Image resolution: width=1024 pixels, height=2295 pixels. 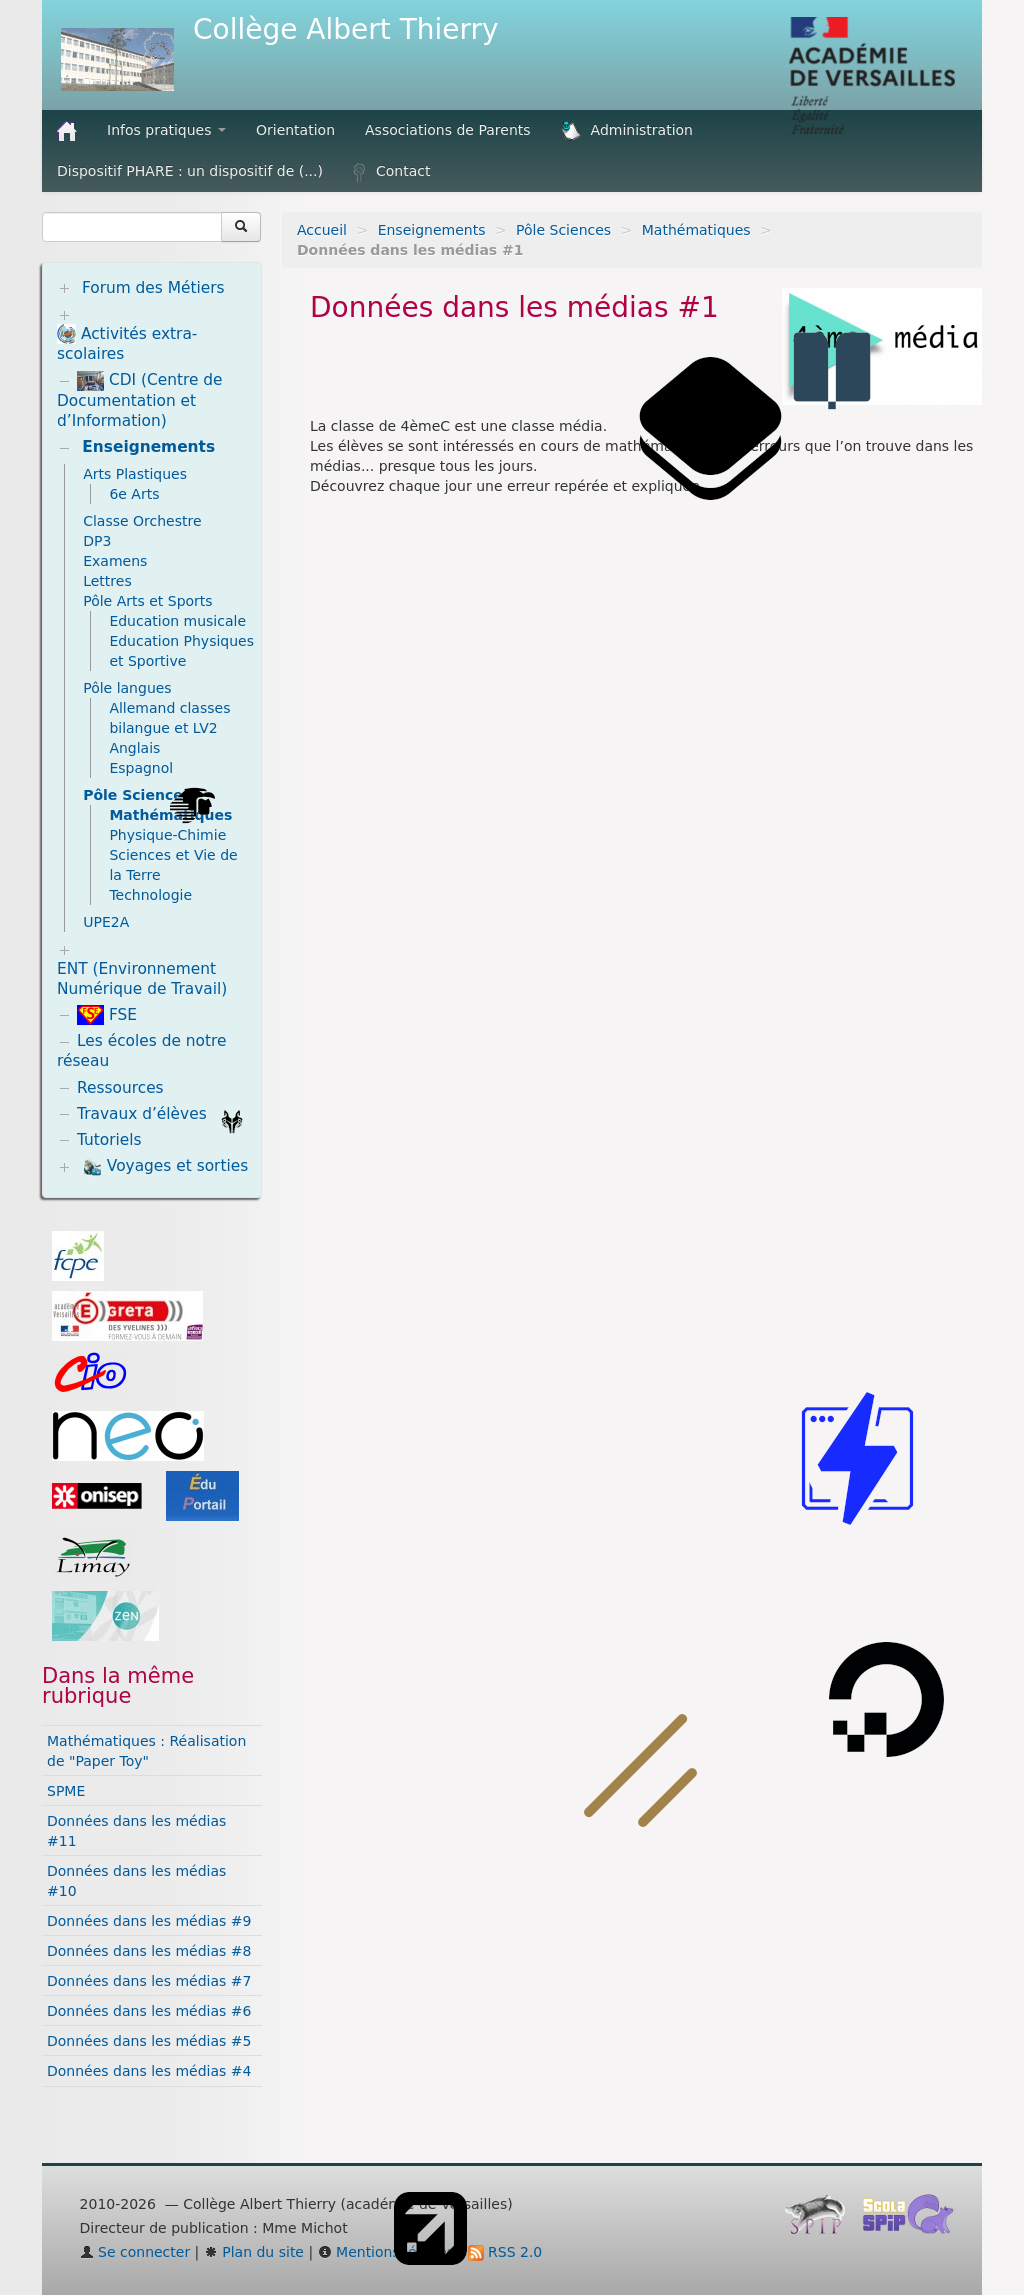 I want to click on DigitalOcean logo, so click(x=886, y=1699).